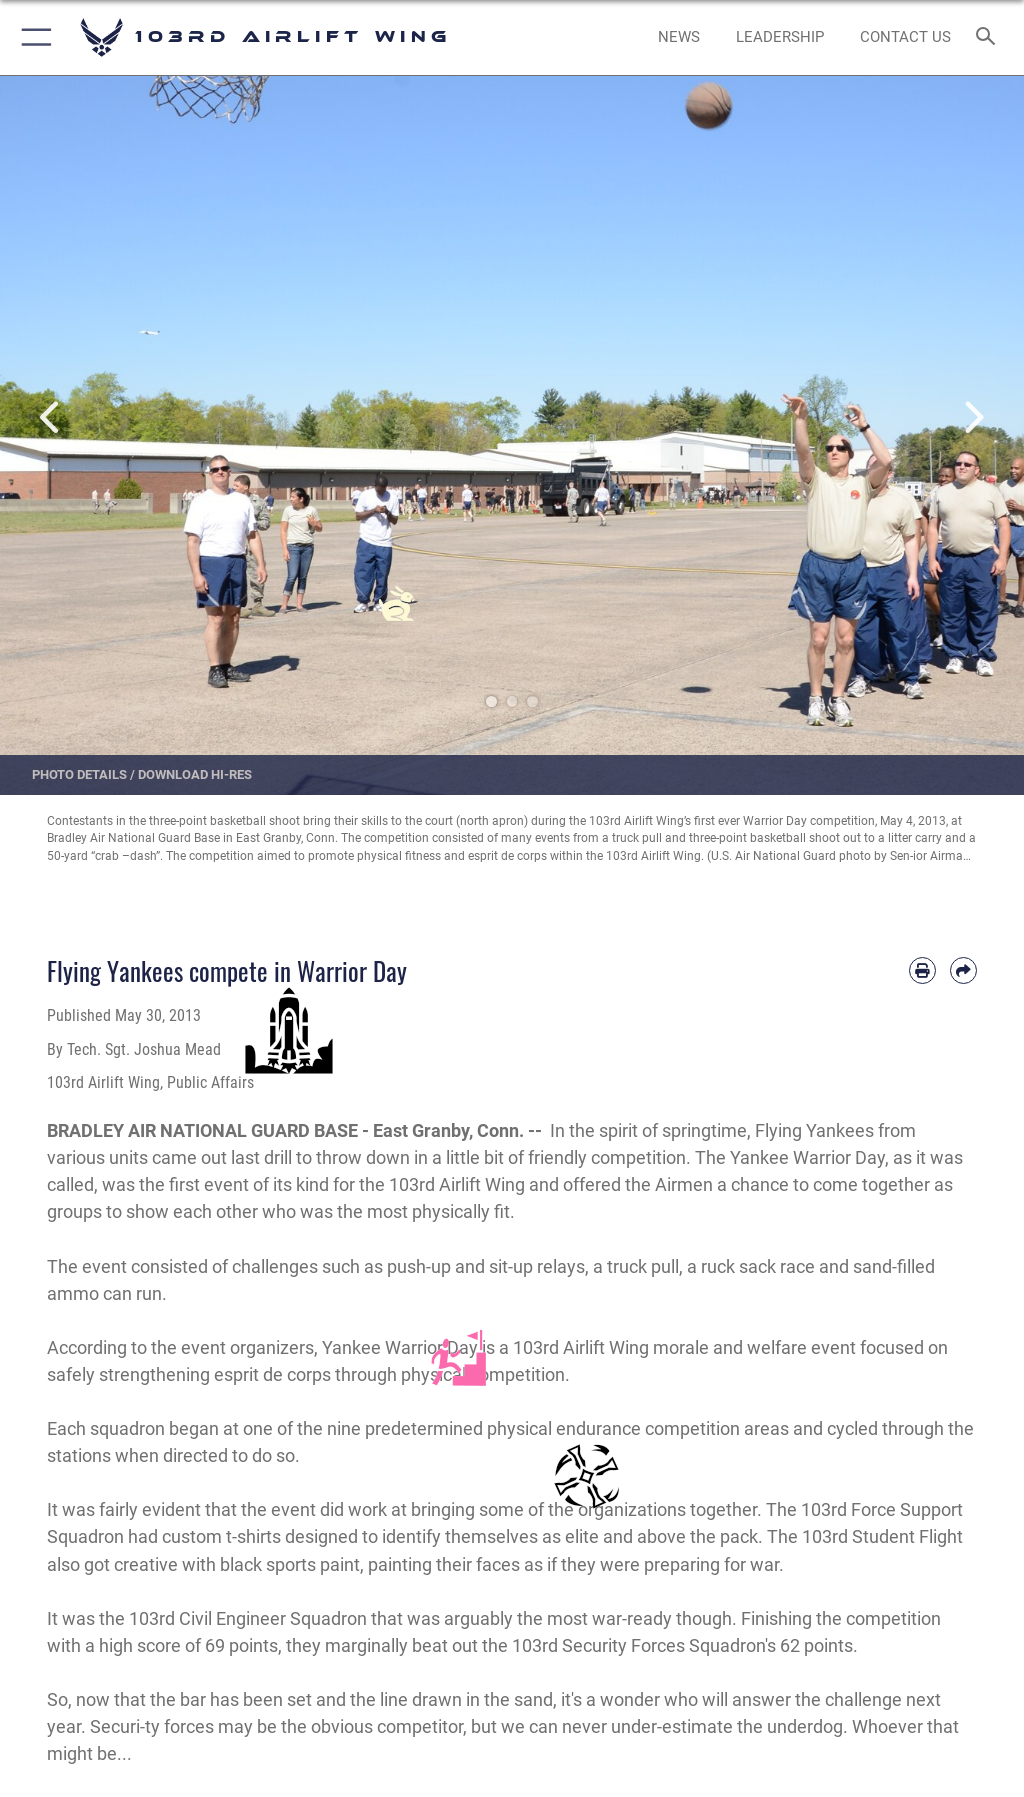 Image resolution: width=1024 pixels, height=1797 pixels. What do you see at coordinates (457, 1357) in the screenshot?
I see `track progress toward a goal` at bounding box center [457, 1357].